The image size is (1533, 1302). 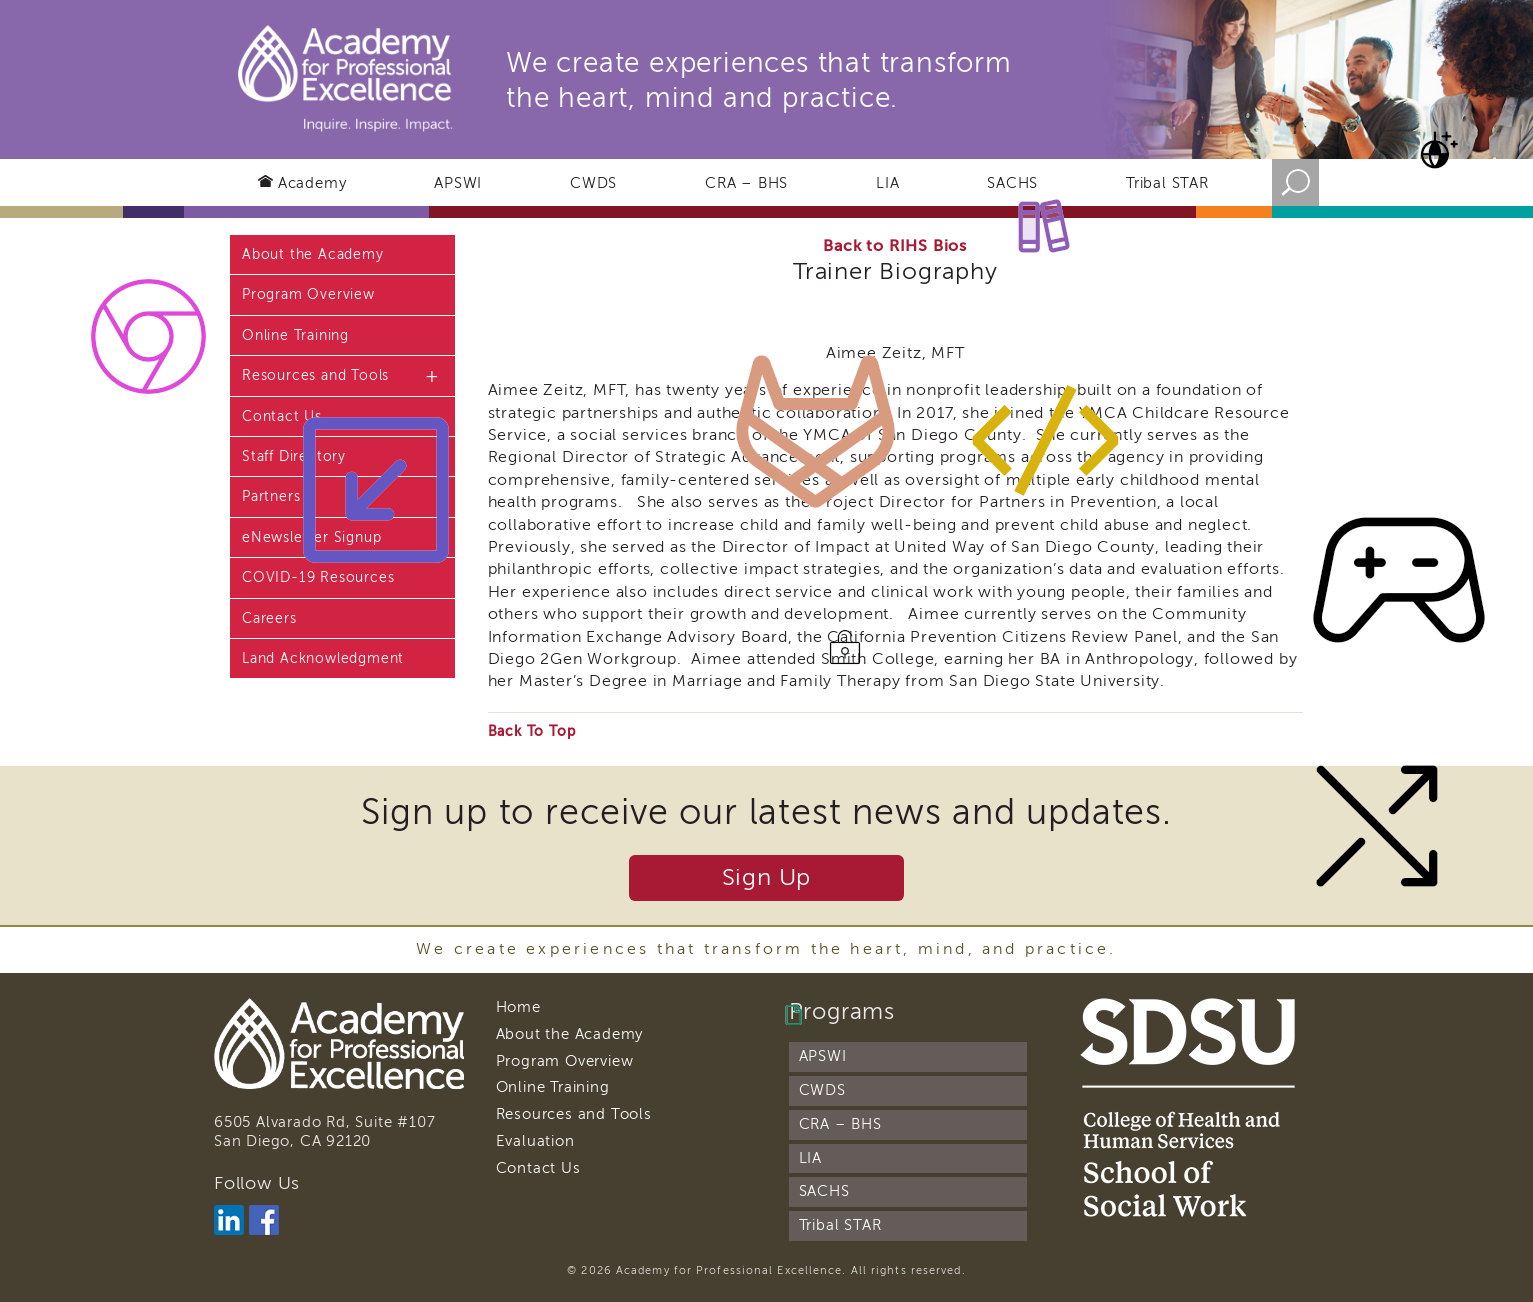 What do you see at coordinates (1437, 150) in the screenshot?
I see `access party or event mode` at bounding box center [1437, 150].